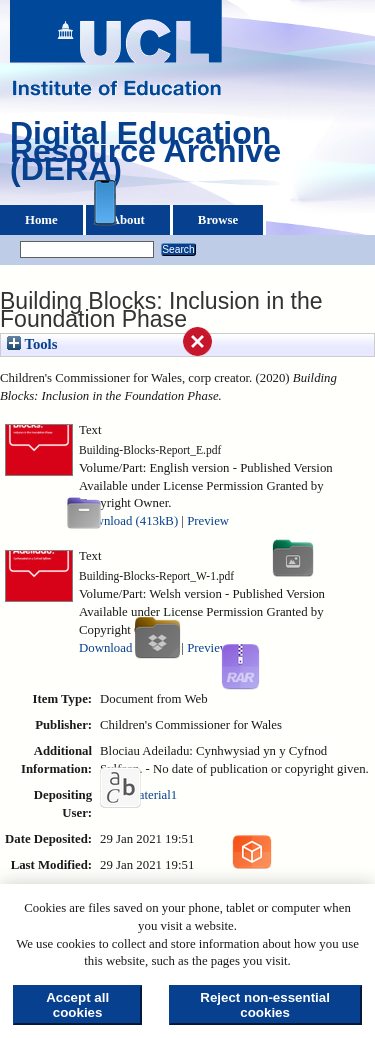 This screenshot has width=375, height=1038. What do you see at coordinates (197, 341) in the screenshot?
I see `dismiss or cancel a dialog` at bounding box center [197, 341].